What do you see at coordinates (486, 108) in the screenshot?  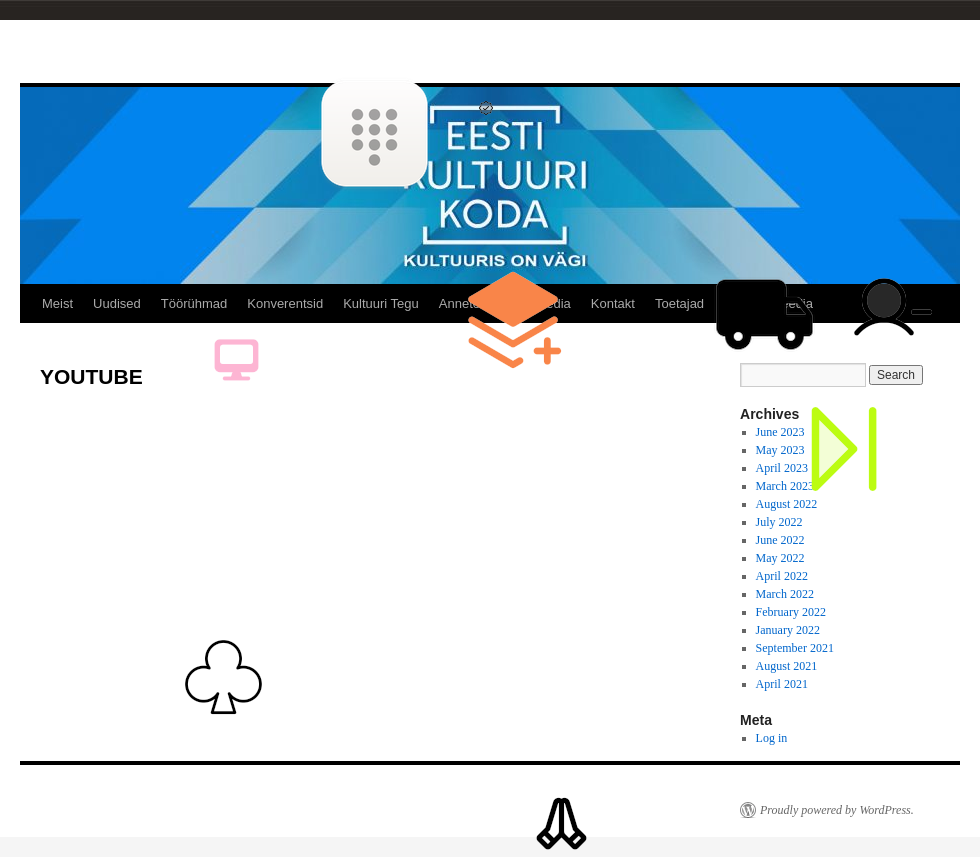 I see `indicates verified or authenticated status` at bounding box center [486, 108].